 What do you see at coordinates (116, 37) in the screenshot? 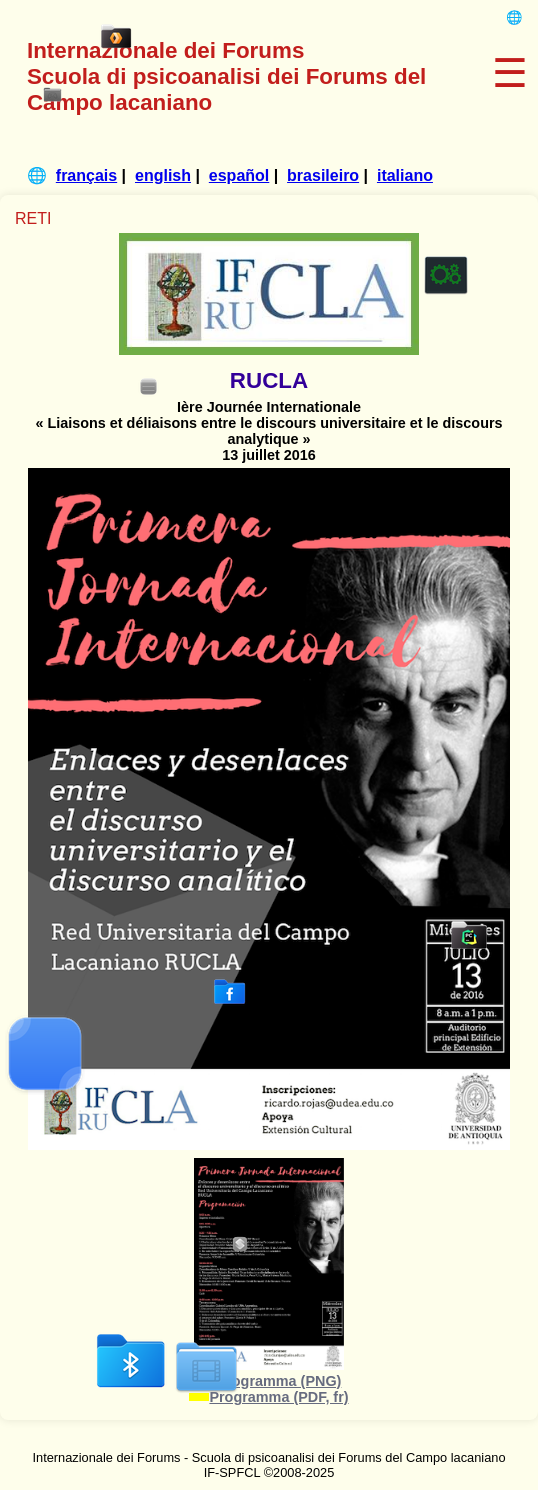
I see `open cloudflare workers project folder` at bounding box center [116, 37].